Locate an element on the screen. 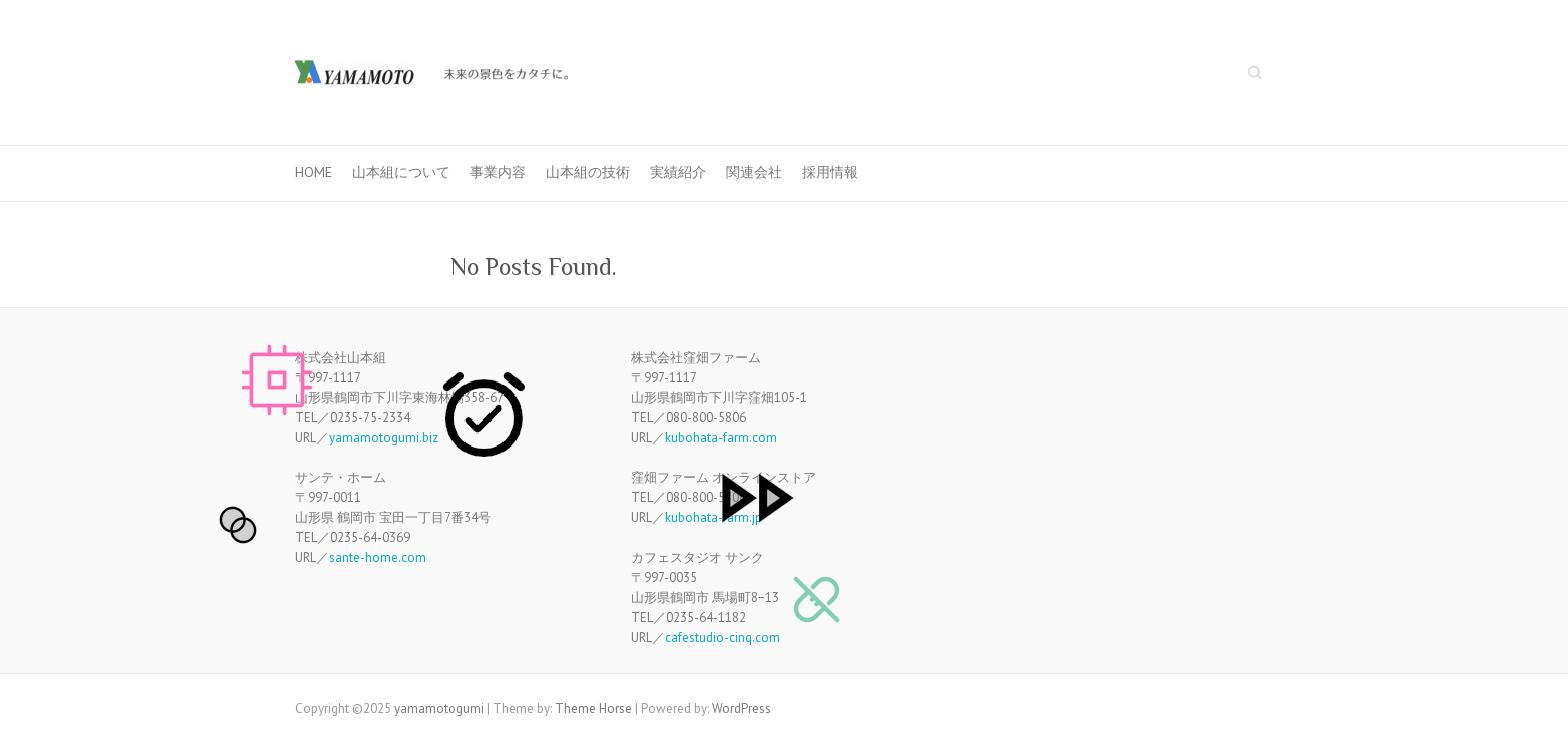 This screenshot has height=739, width=1568. remove or disable bandage/healing indicator is located at coordinates (816, 599).